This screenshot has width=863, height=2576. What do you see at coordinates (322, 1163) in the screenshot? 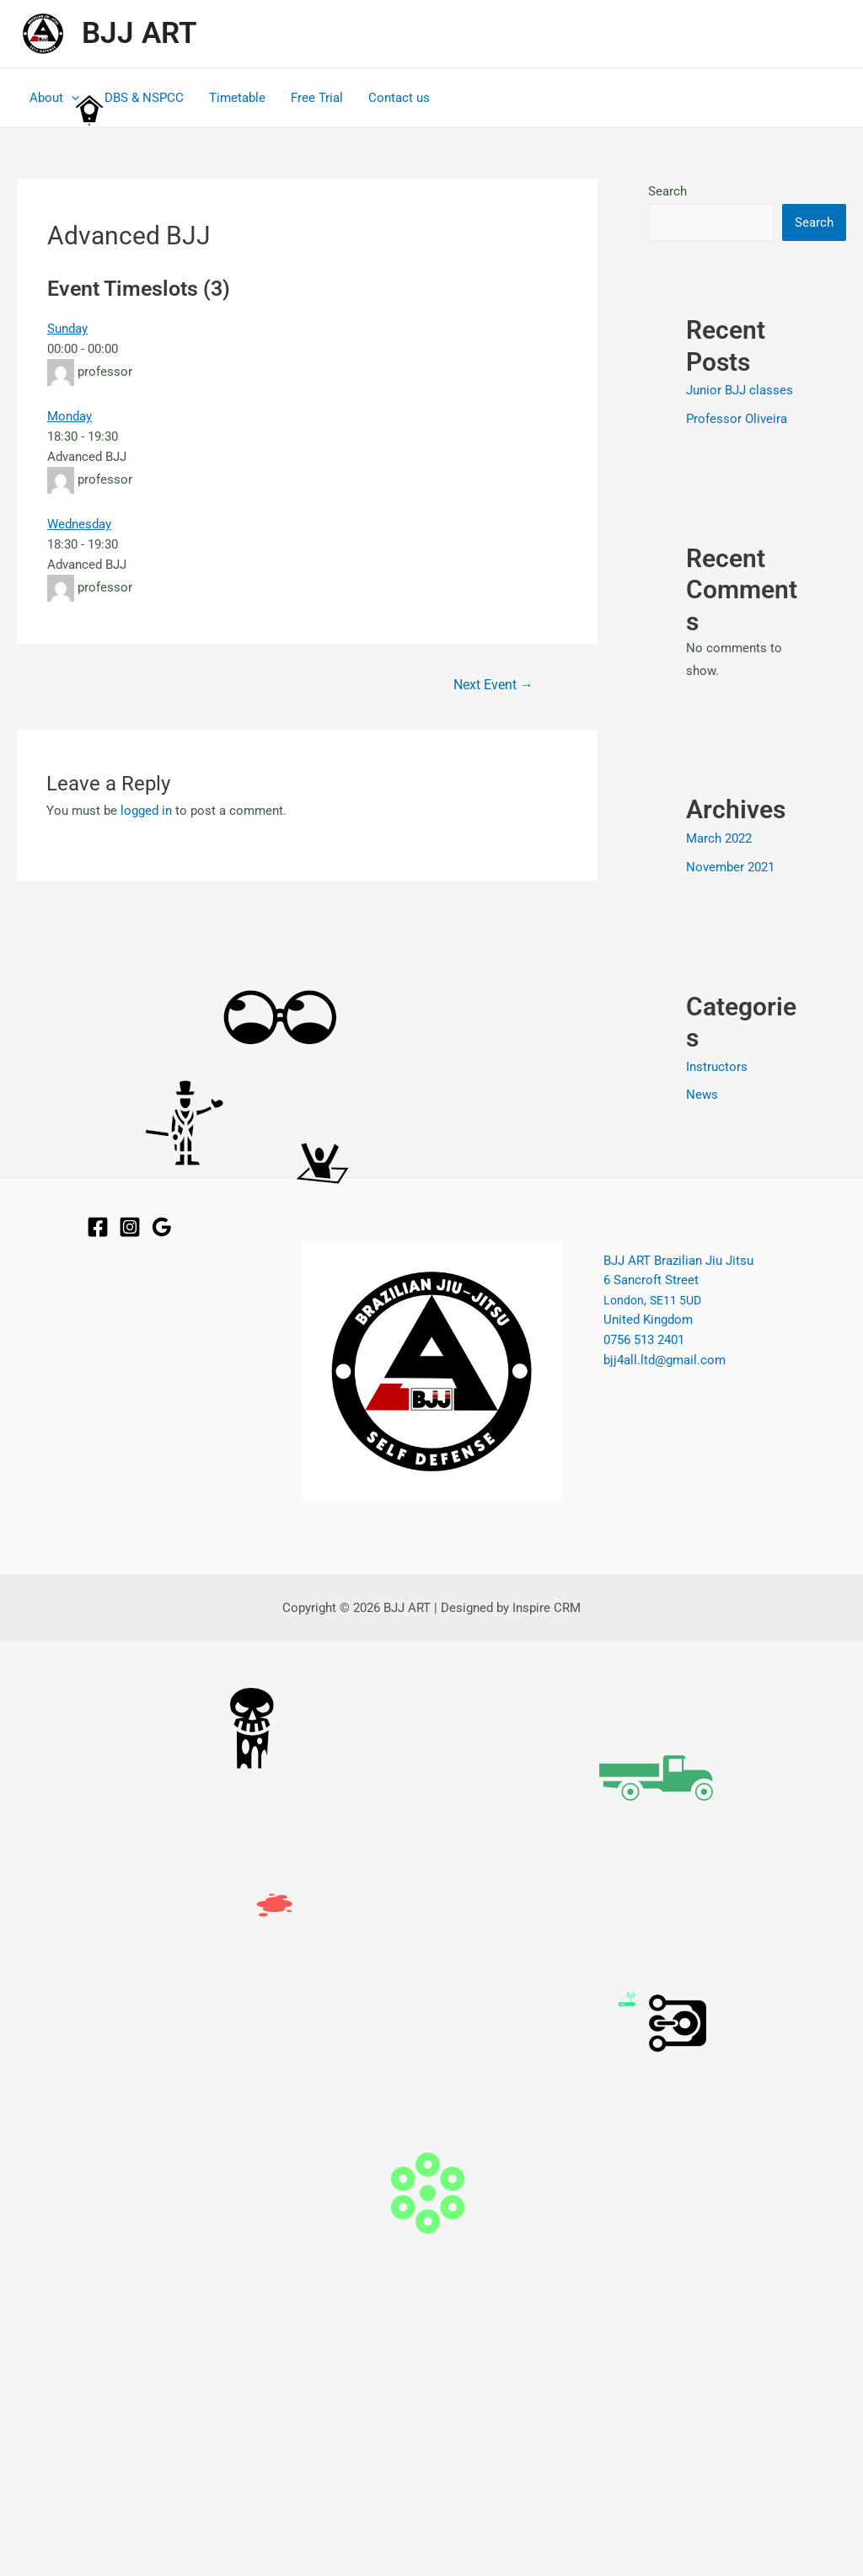
I see `access a hidden passage or secret area` at bounding box center [322, 1163].